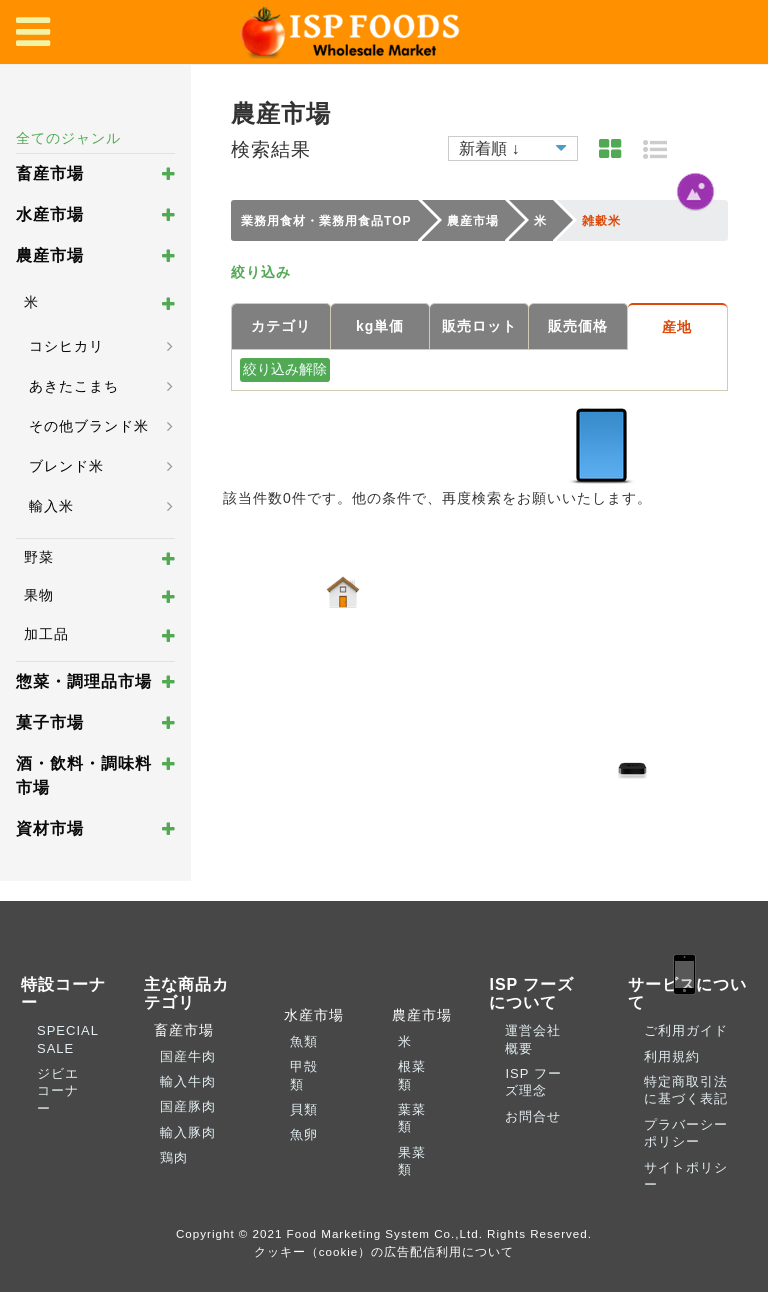  What do you see at coordinates (684, 974) in the screenshot?
I see `iPod Touch device in sidebar navigation` at bounding box center [684, 974].